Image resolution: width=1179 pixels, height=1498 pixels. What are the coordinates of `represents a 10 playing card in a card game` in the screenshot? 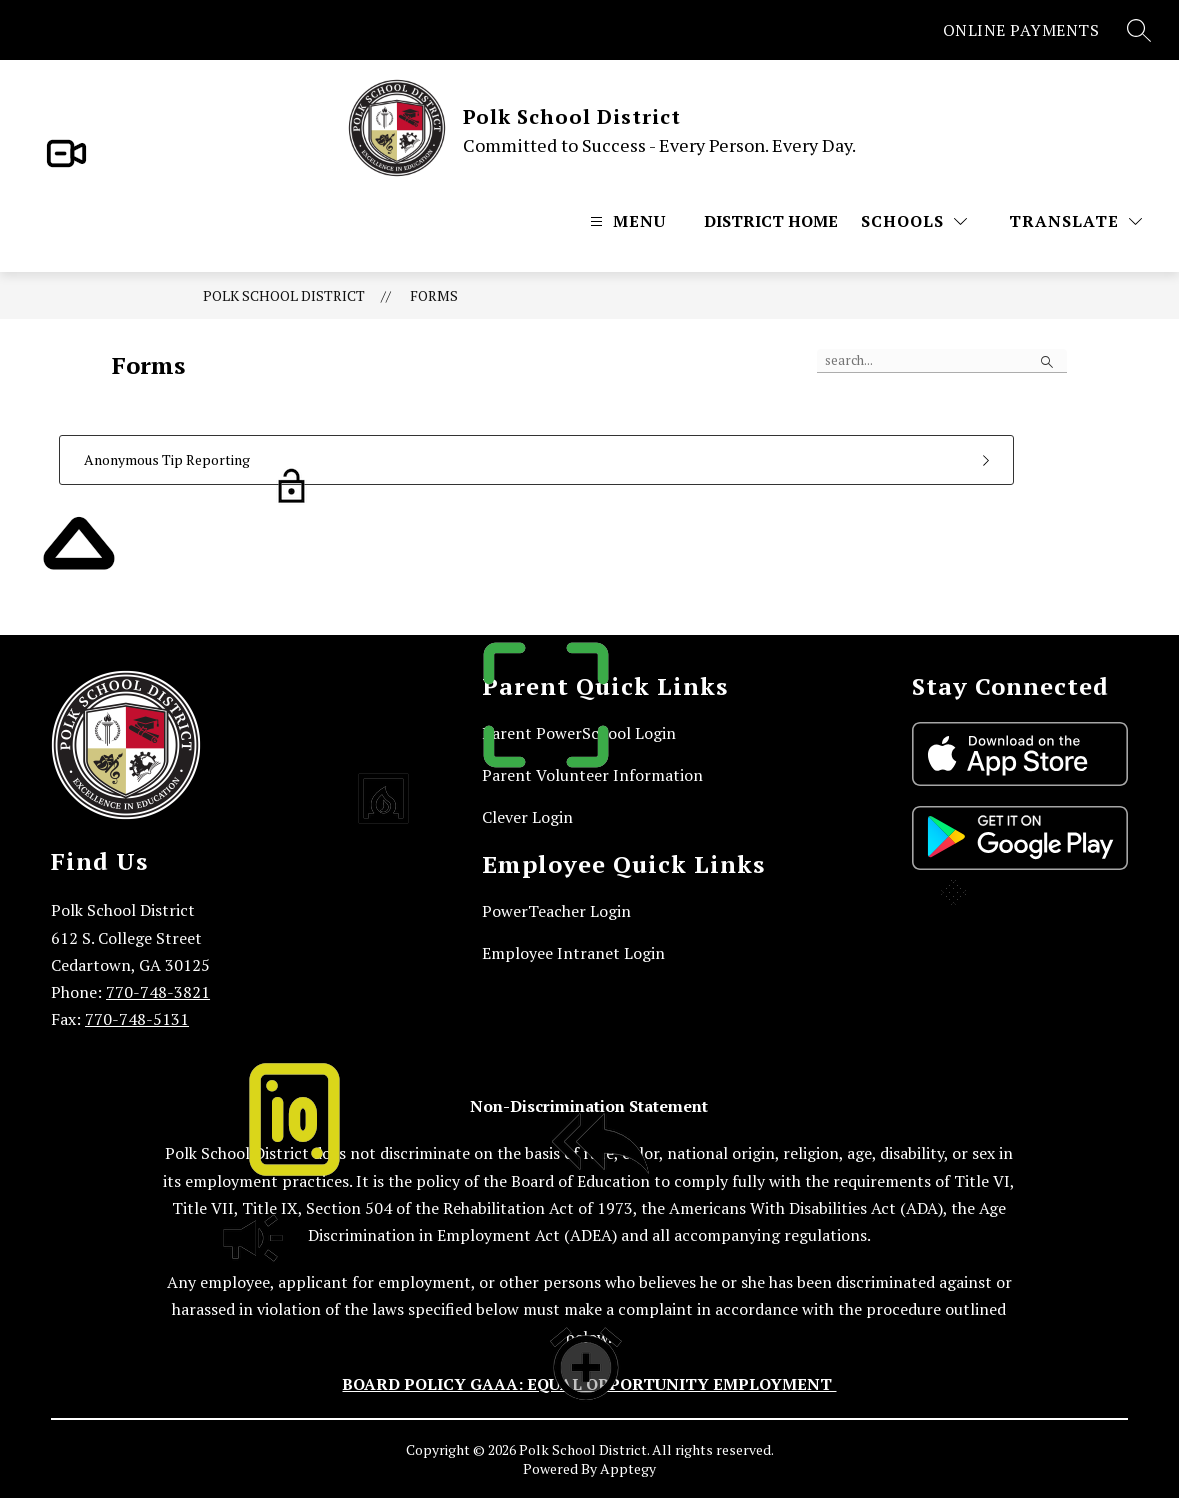 It's located at (294, 1119).